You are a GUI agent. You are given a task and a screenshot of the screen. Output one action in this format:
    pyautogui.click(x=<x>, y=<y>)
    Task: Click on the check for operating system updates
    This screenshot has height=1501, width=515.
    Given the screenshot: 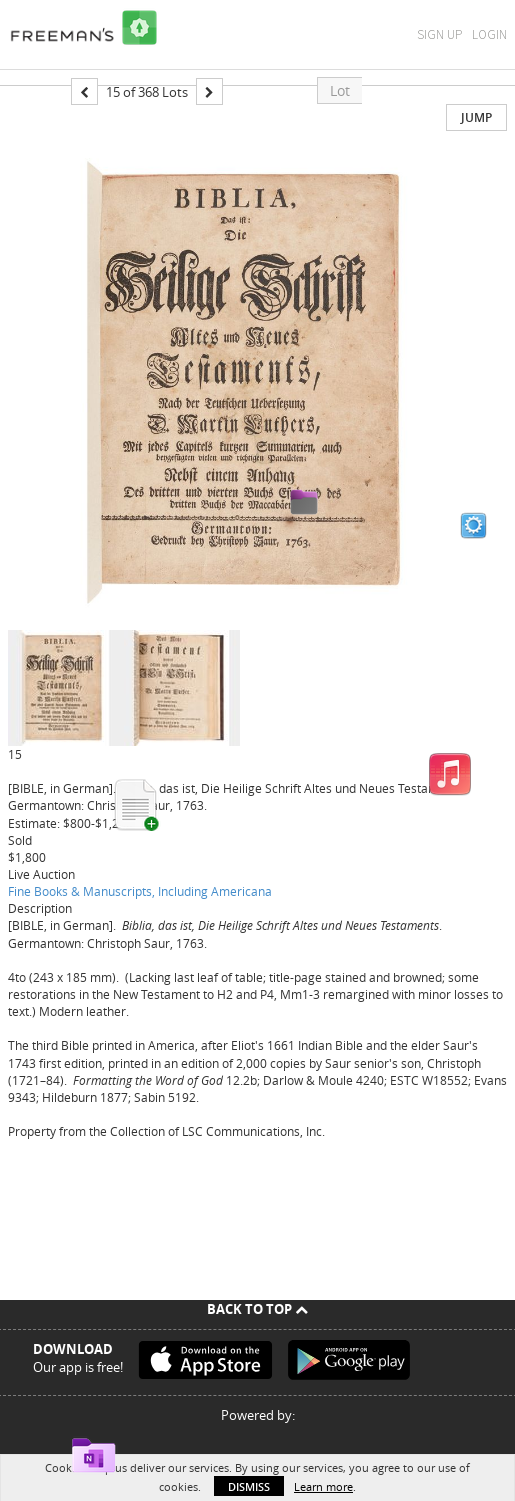 What is the action you would take?
    pyautogui.click(x=139, y=27)
    